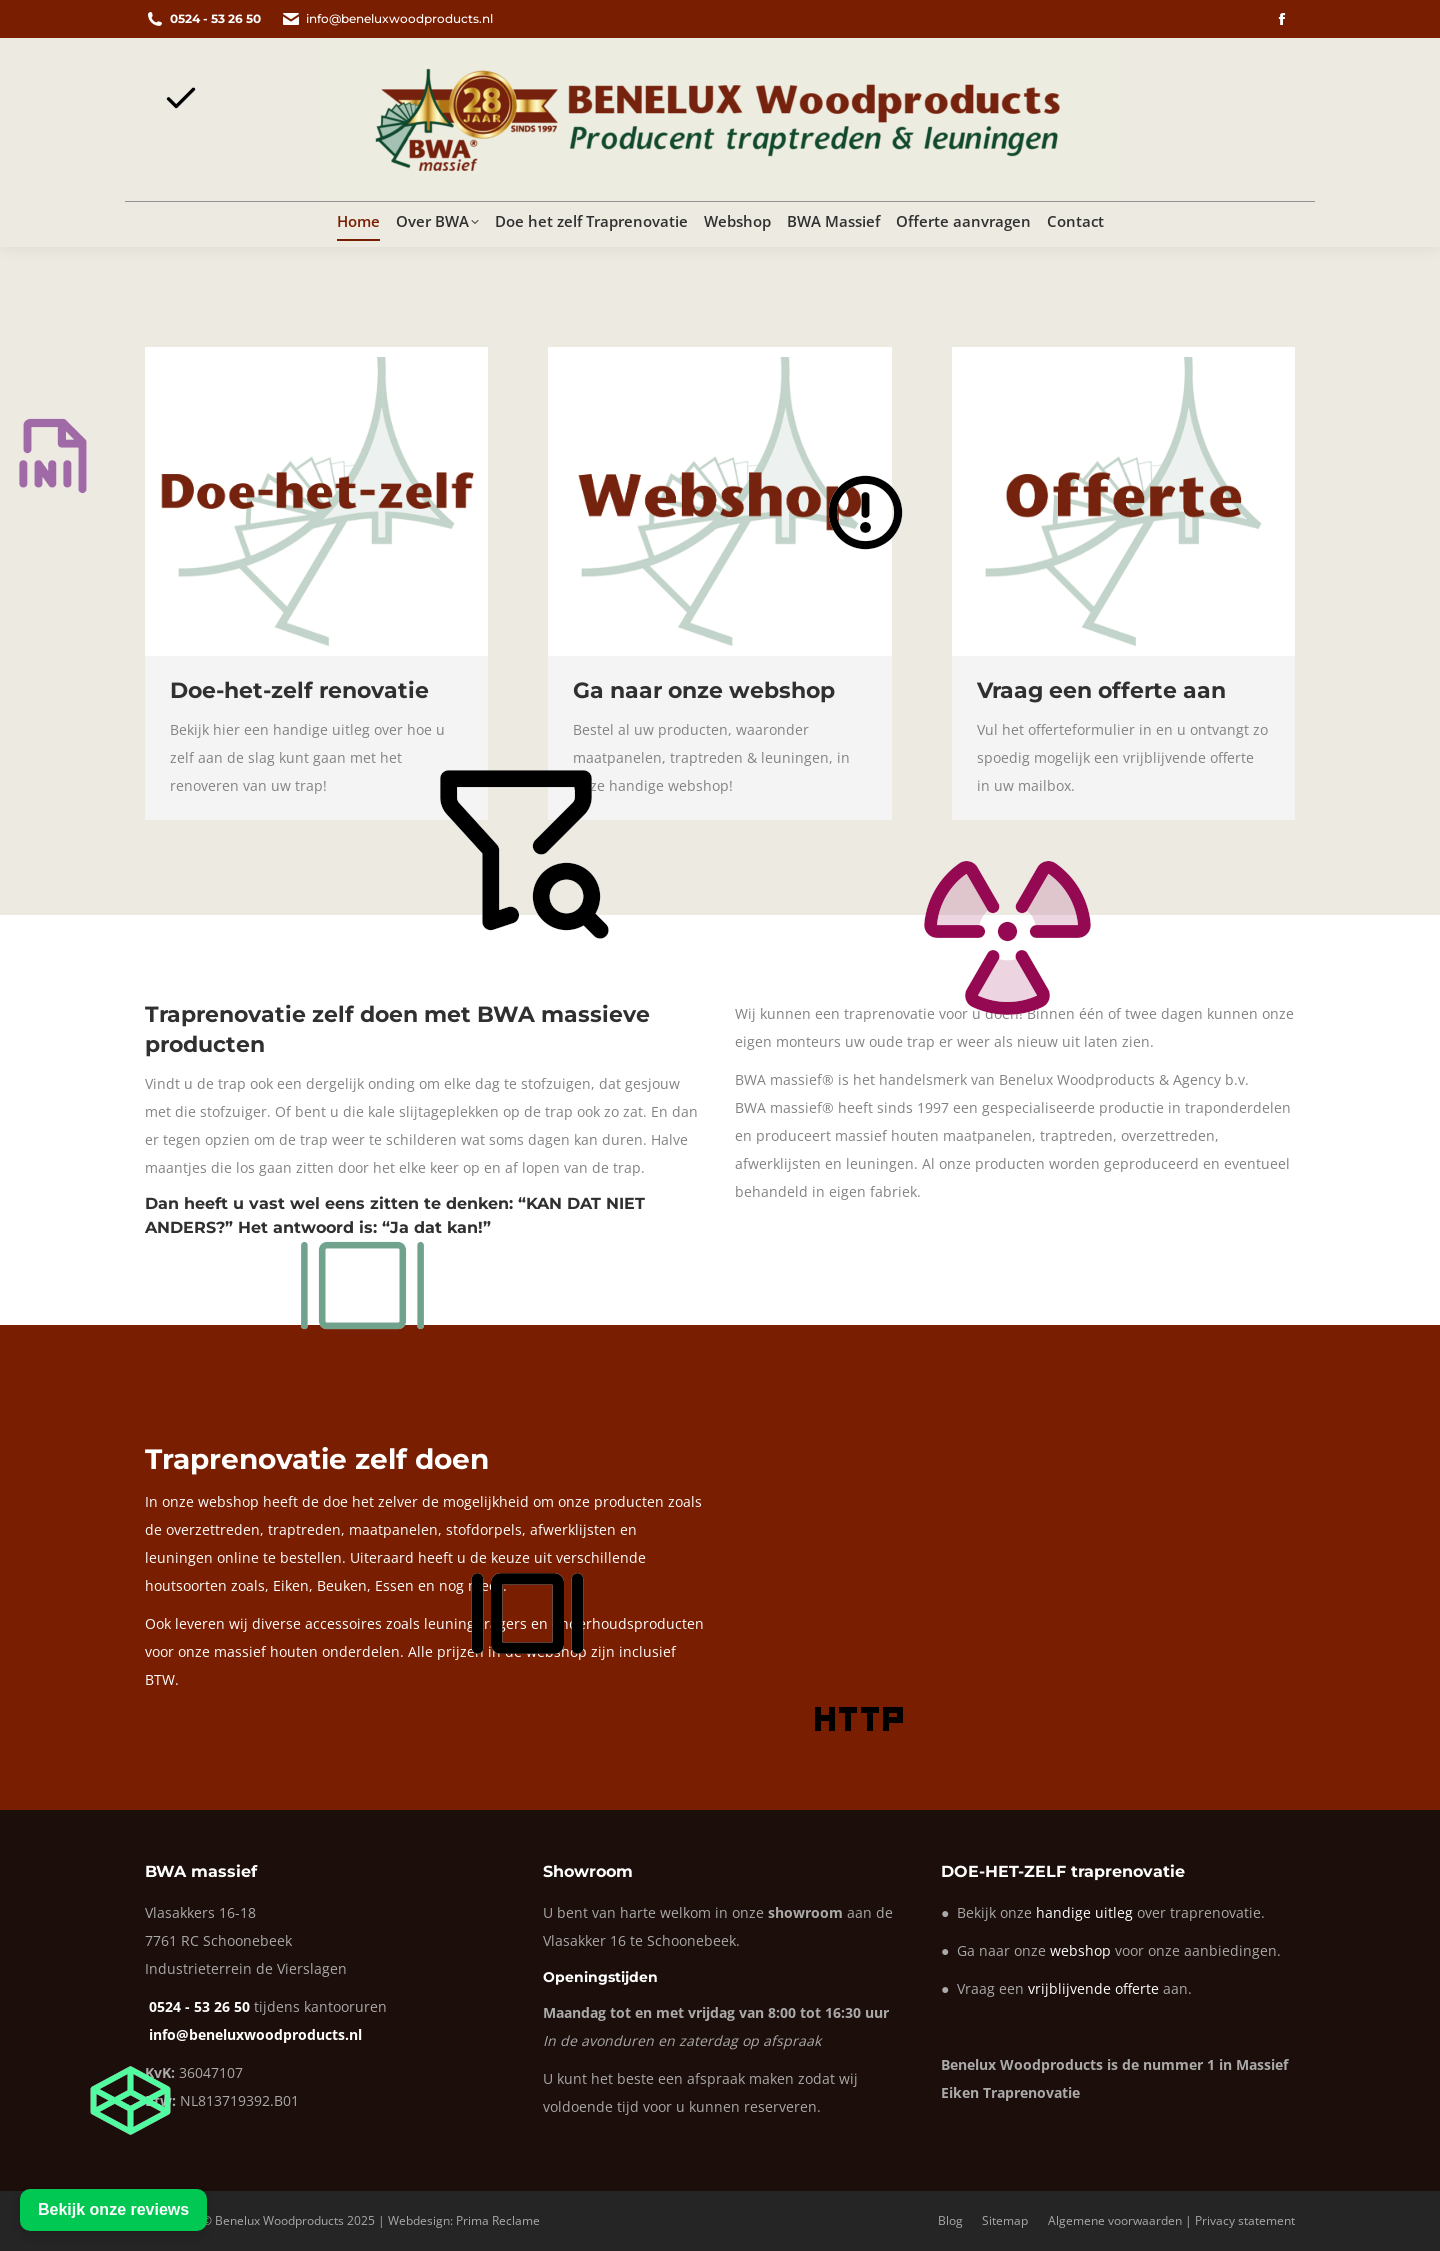  I want to click on open CodePen profile or projects, so click(130, 2100).